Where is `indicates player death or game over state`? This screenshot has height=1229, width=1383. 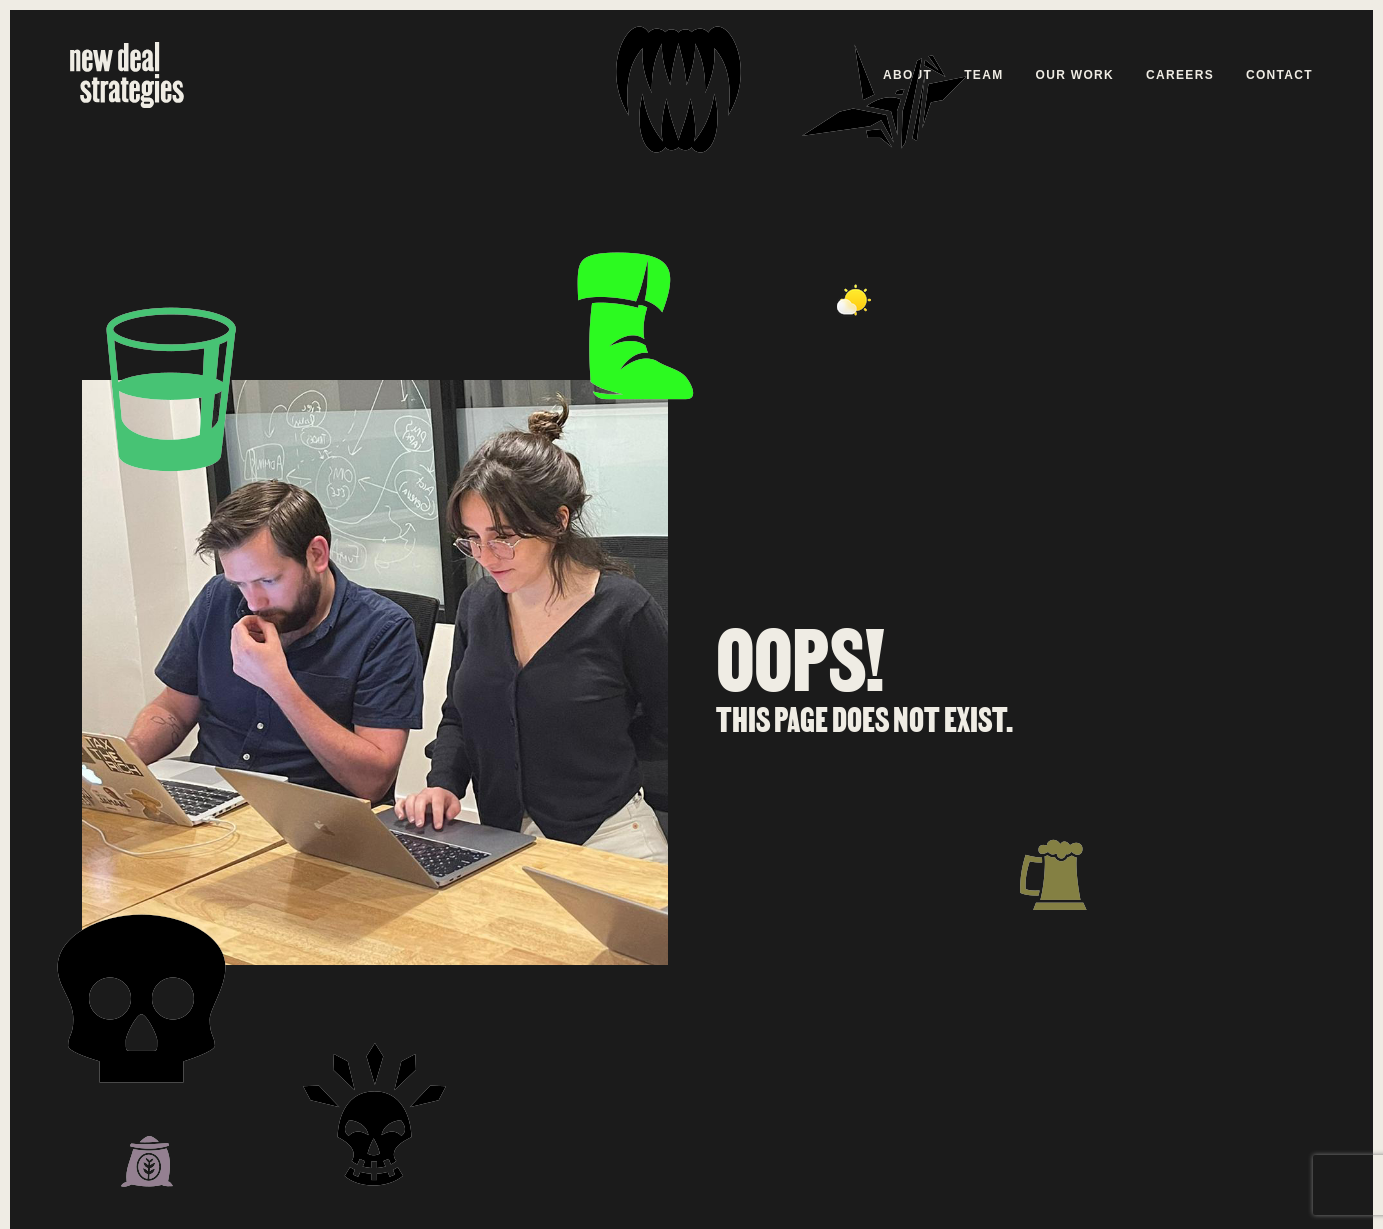
indicates player death or game over state is located at coordinates (141, 998).